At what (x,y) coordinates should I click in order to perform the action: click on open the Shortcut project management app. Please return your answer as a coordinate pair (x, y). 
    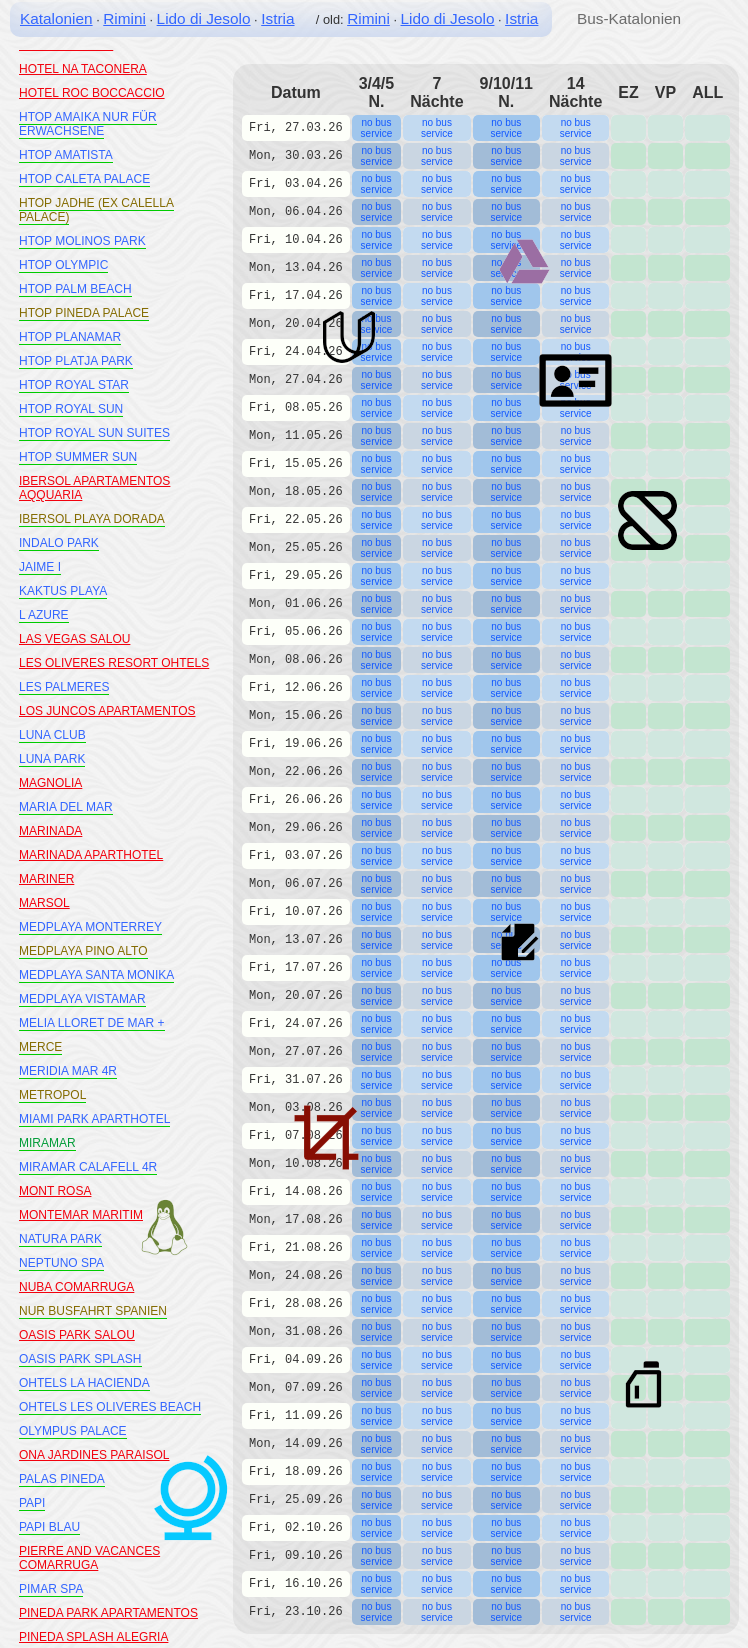
    Looking at the image, I should click on (647, 520).